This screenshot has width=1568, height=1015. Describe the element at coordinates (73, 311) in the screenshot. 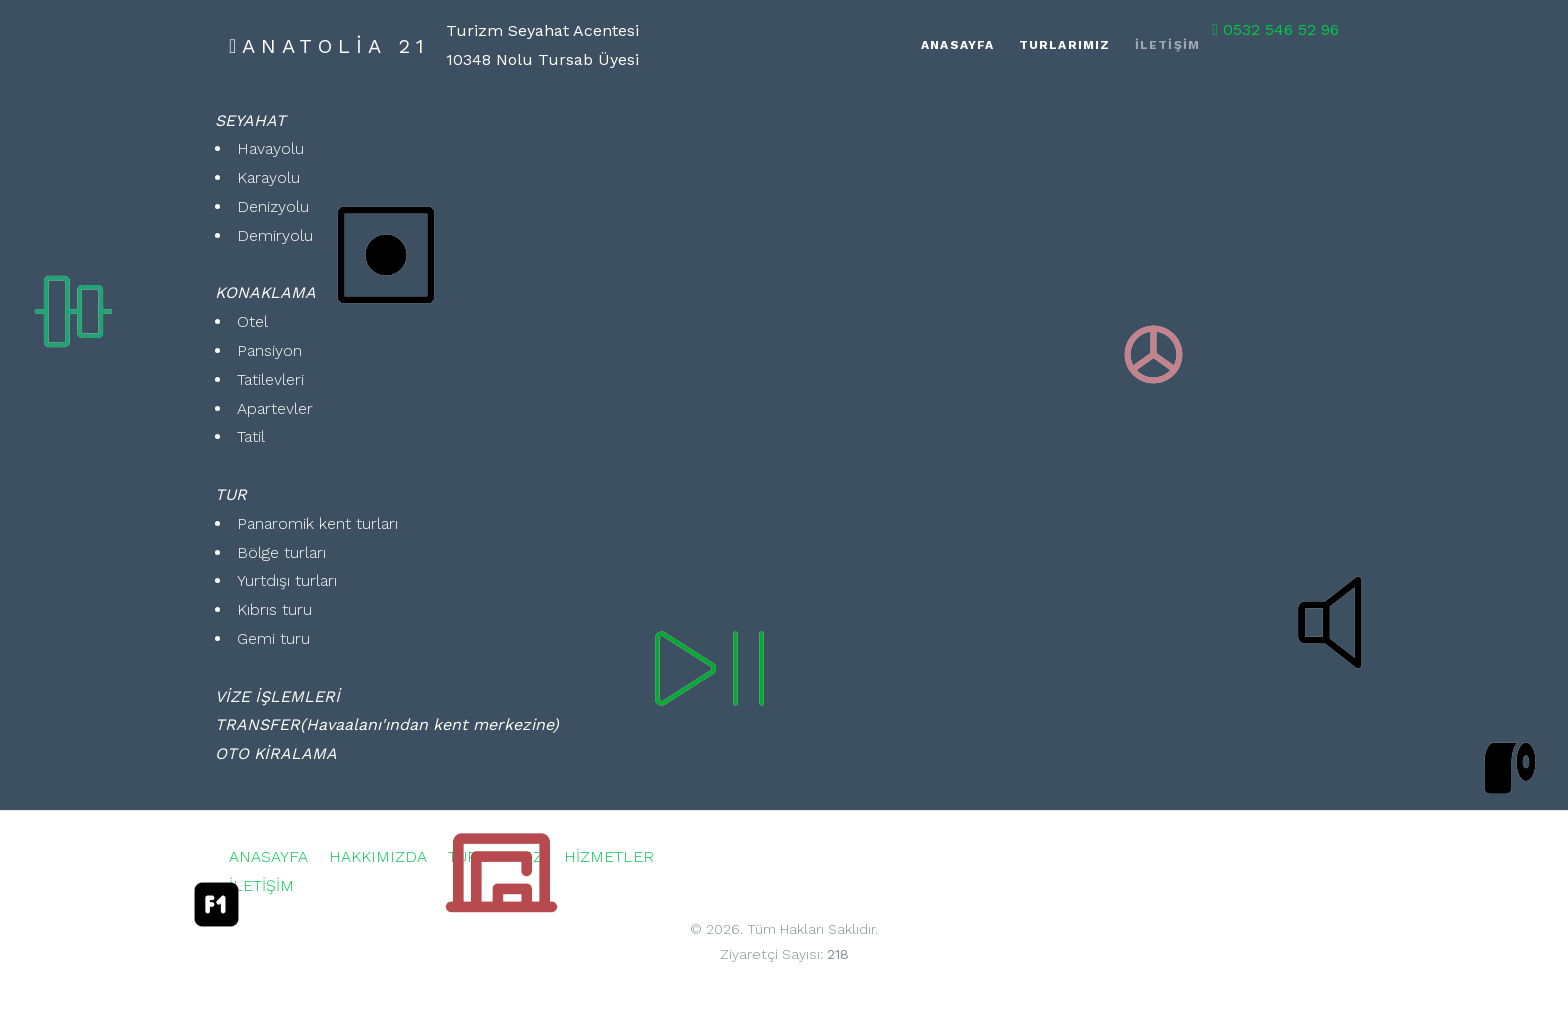

I see `align selected objects to vertical center` at that location.